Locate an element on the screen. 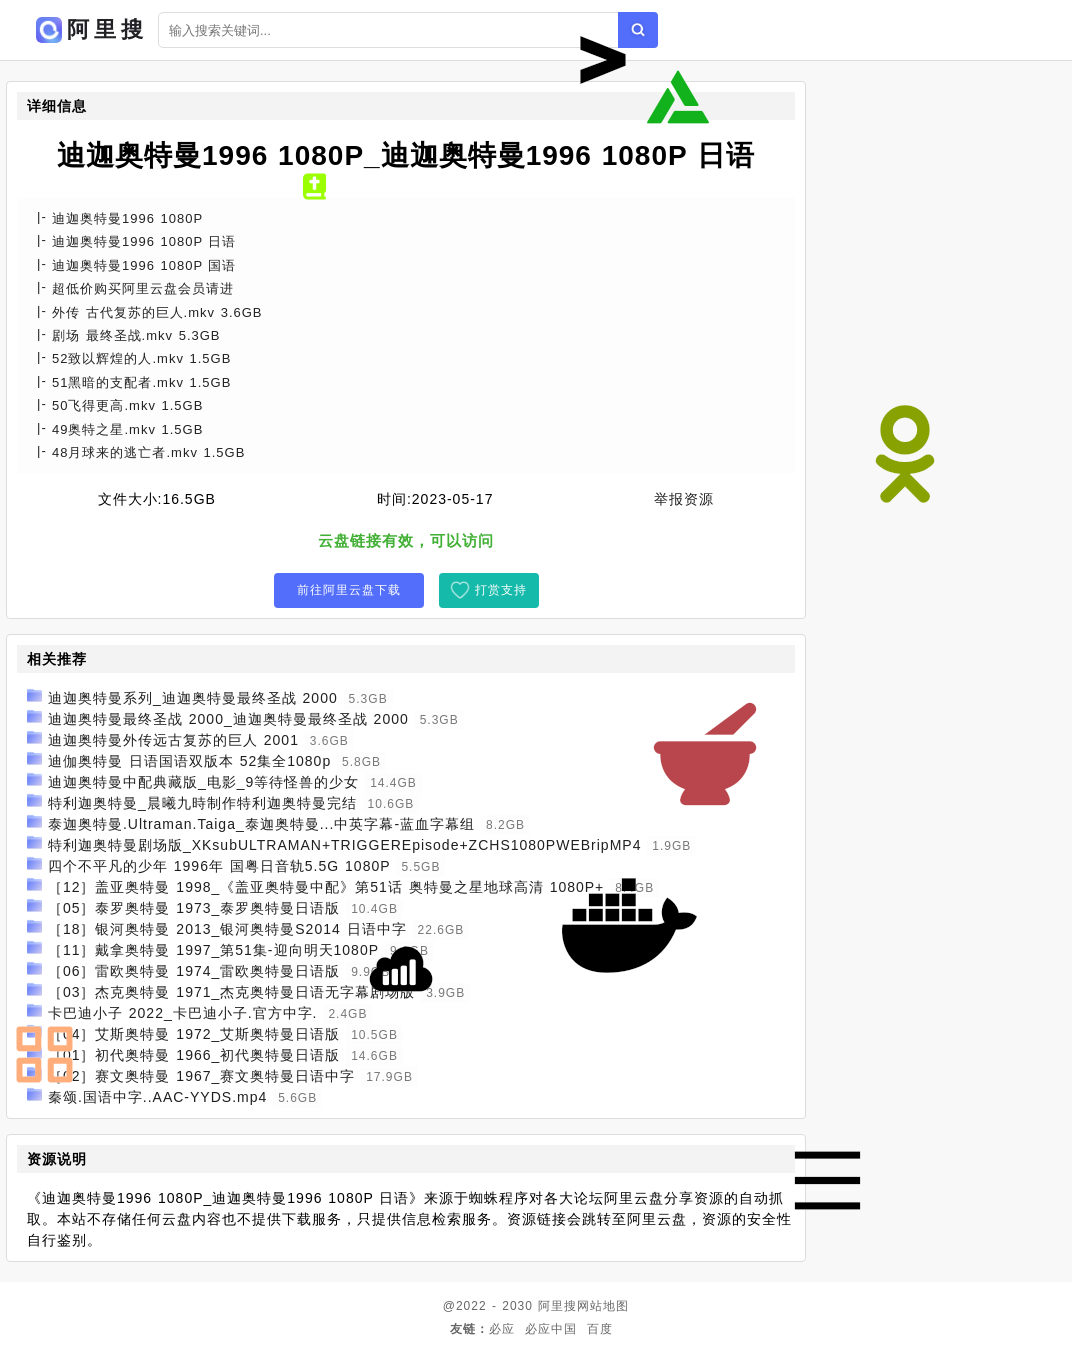 The height and width of the screenshot is (1353, 1072). Alchemy blockchain development platform logo is located at coordinates (678, 97).